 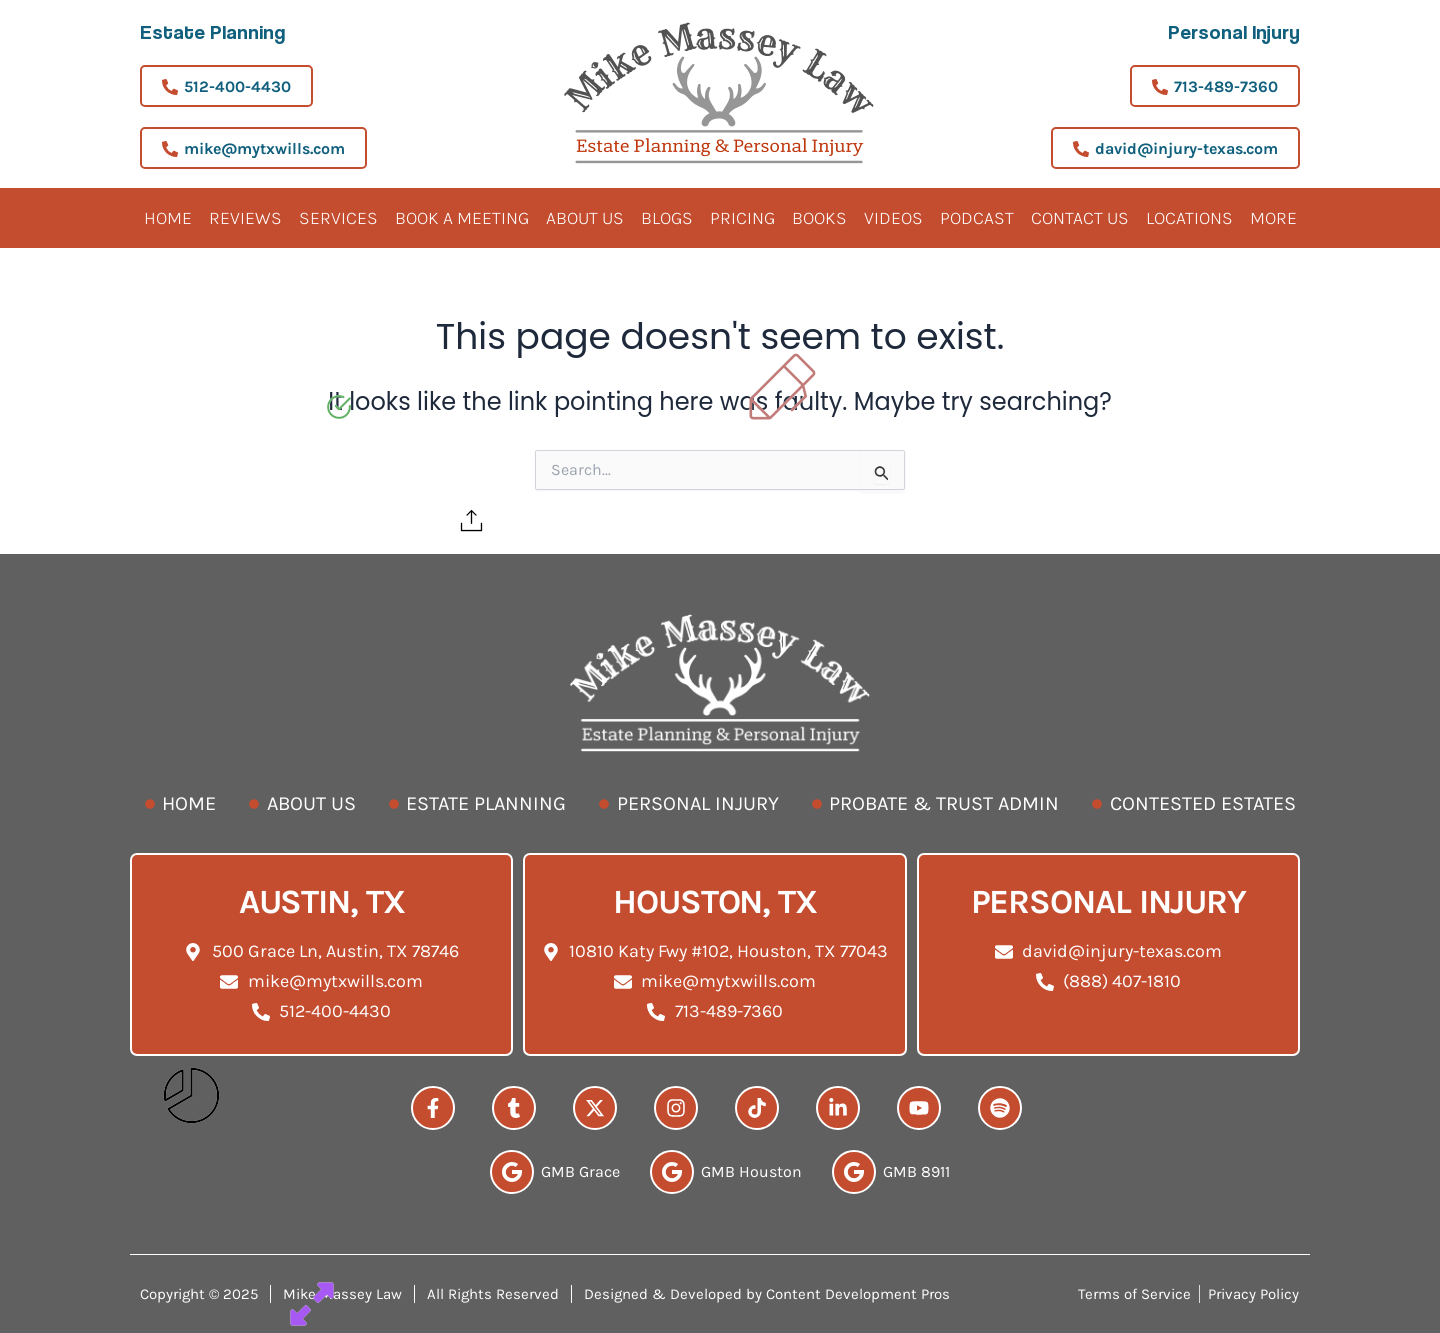 What do you see at coordinates (339, 407) in the screenshot?
I see `indicates task or action completed successfully` at bounding box center [339, 407].